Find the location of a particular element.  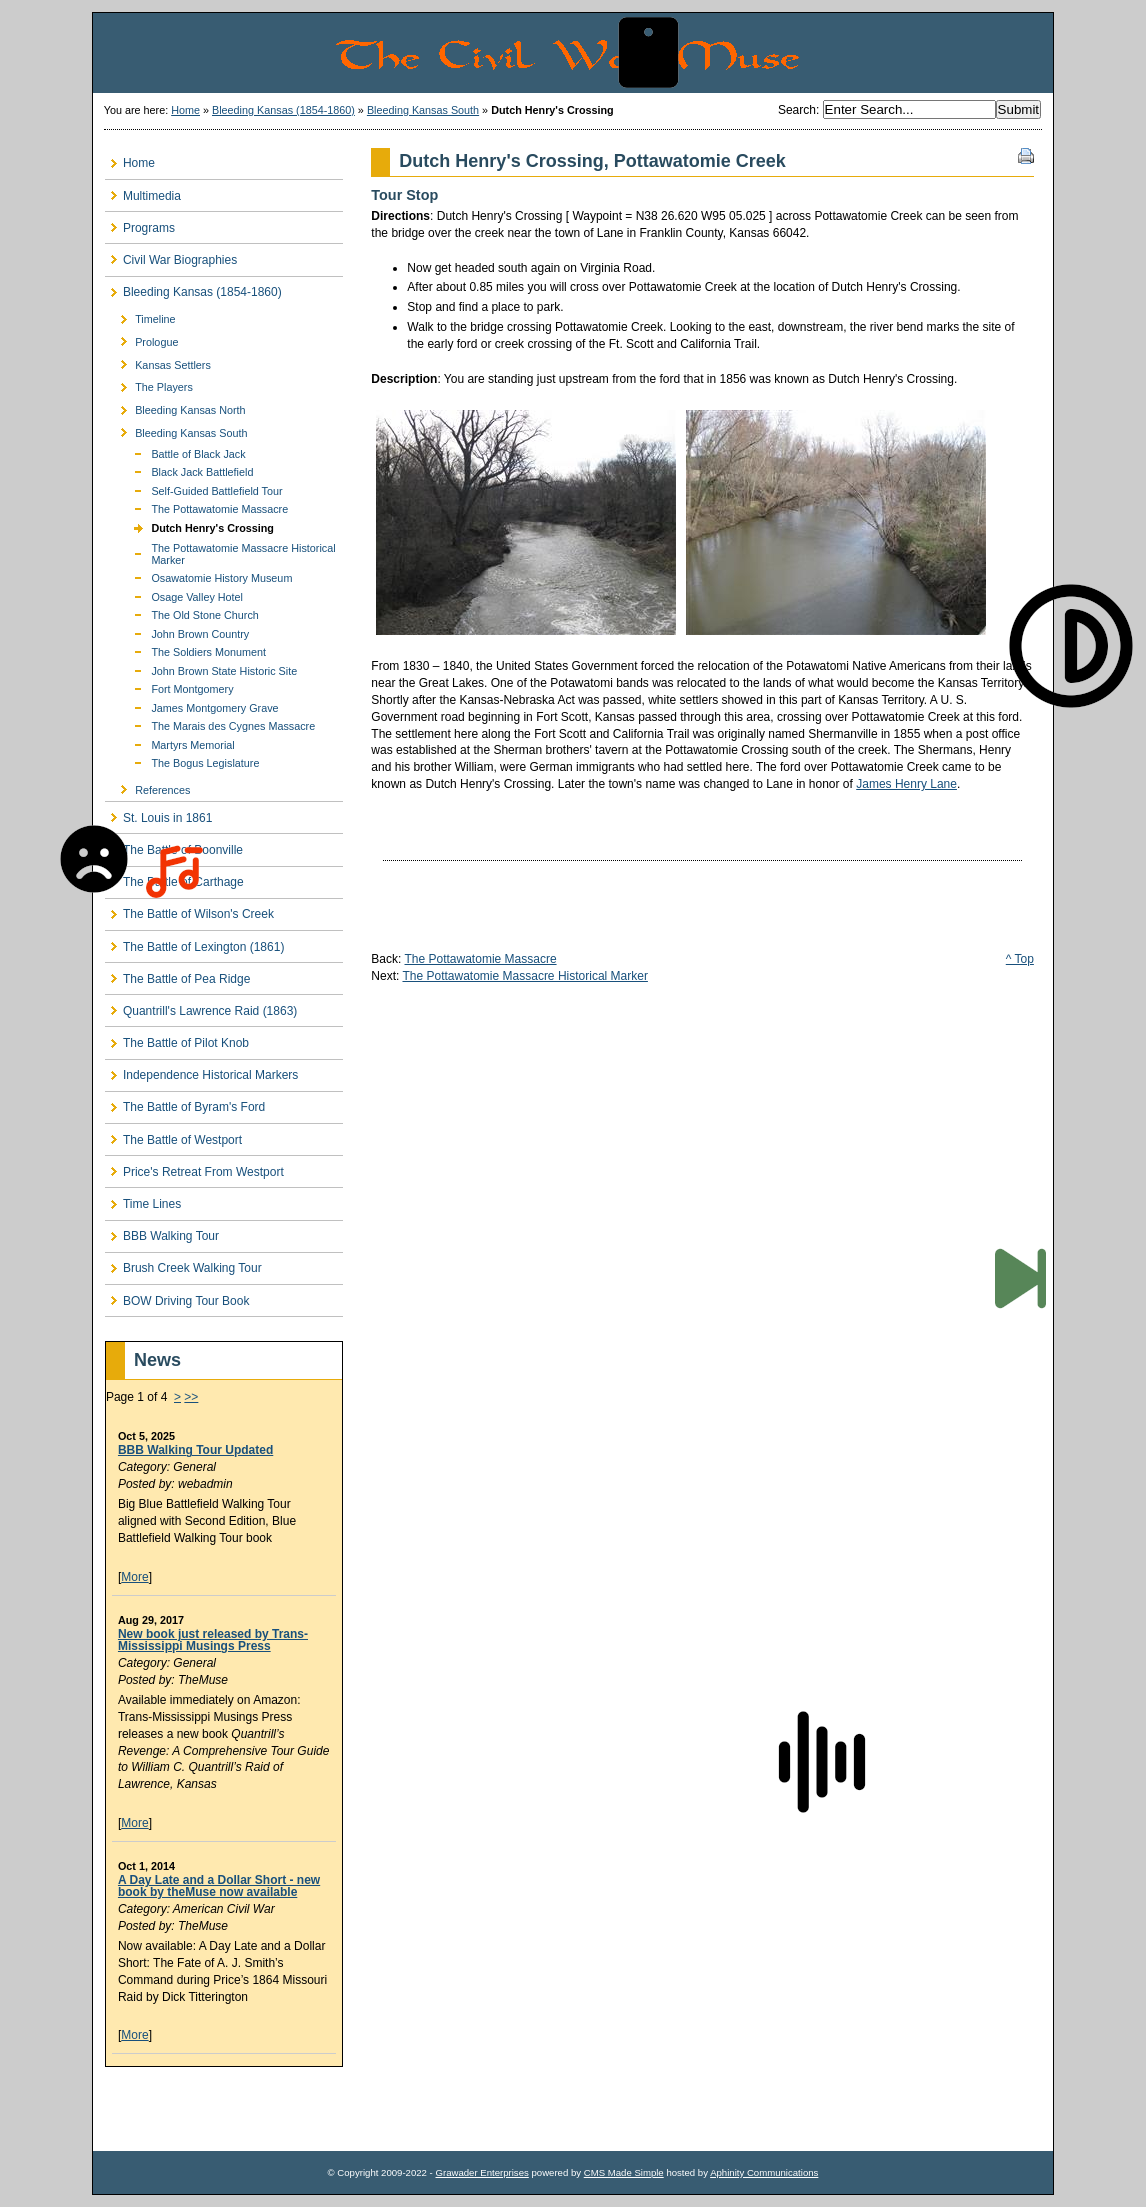

submit negative feedback or rating is located at coordinates (94, 859).